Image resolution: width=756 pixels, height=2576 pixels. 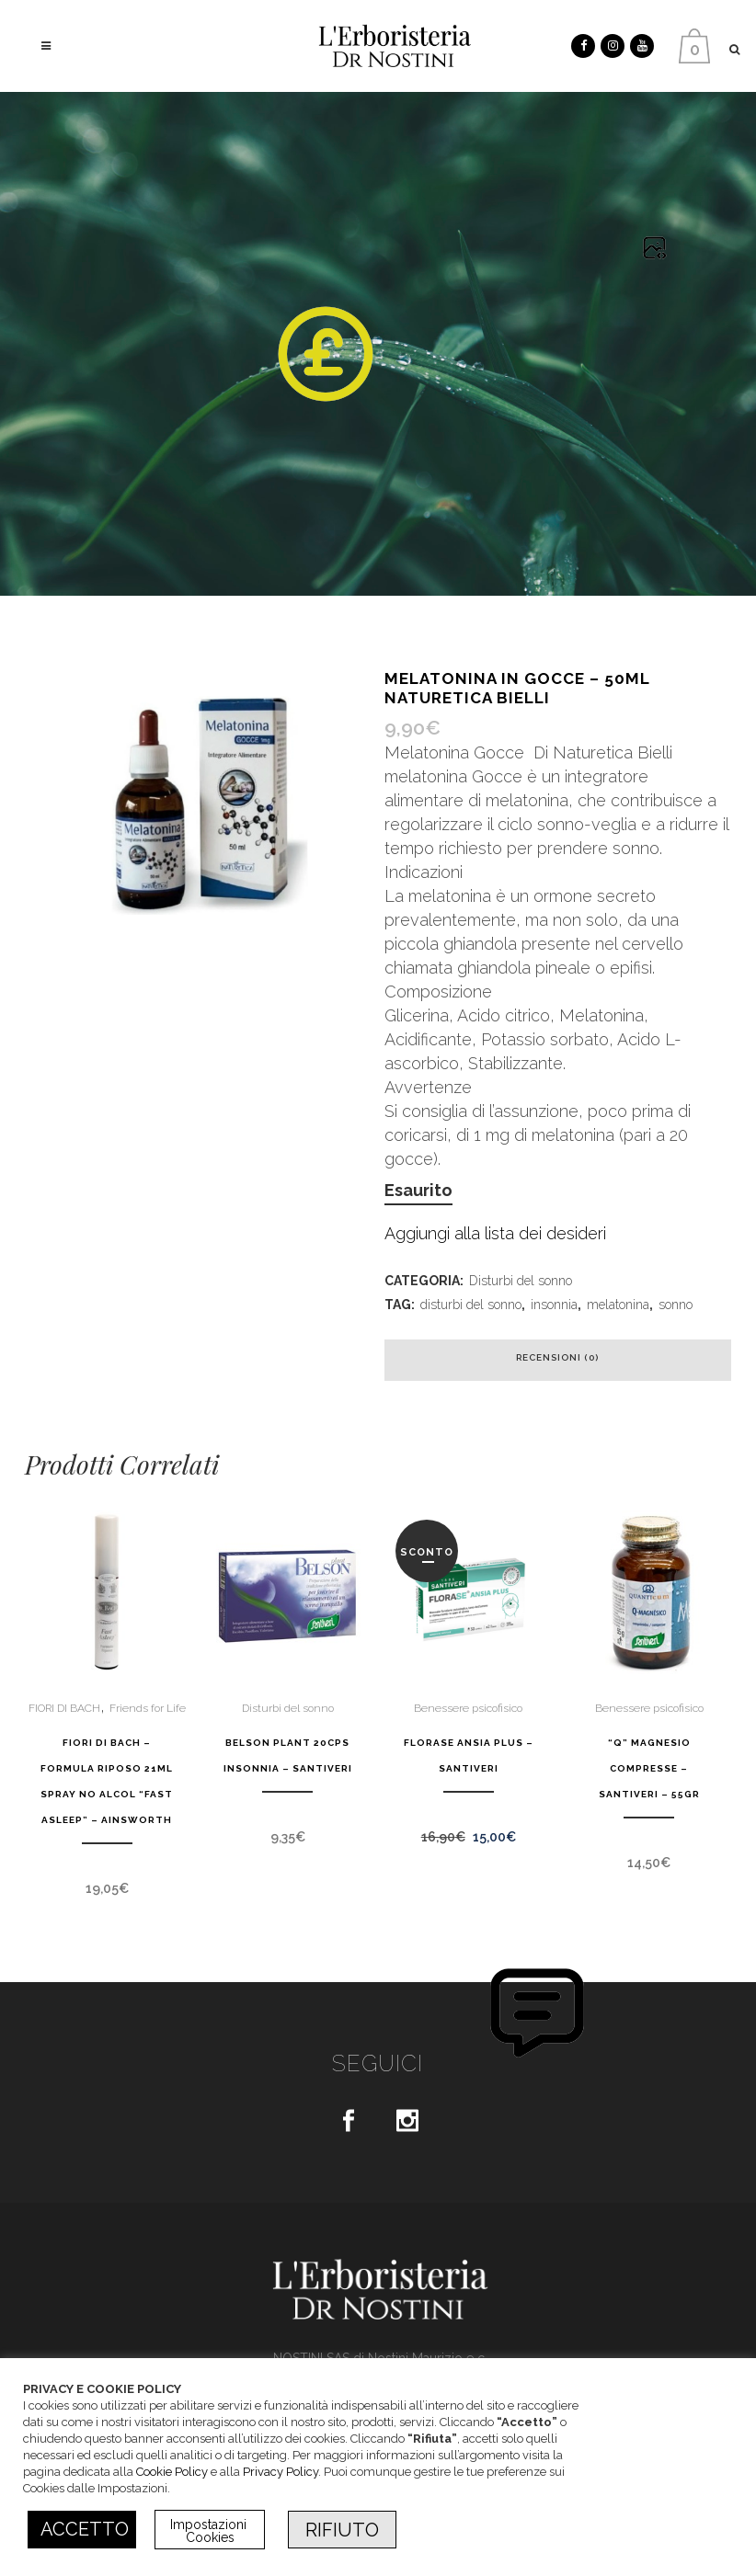 I want to click on view or edit image source code, so click(x=654, y=247).